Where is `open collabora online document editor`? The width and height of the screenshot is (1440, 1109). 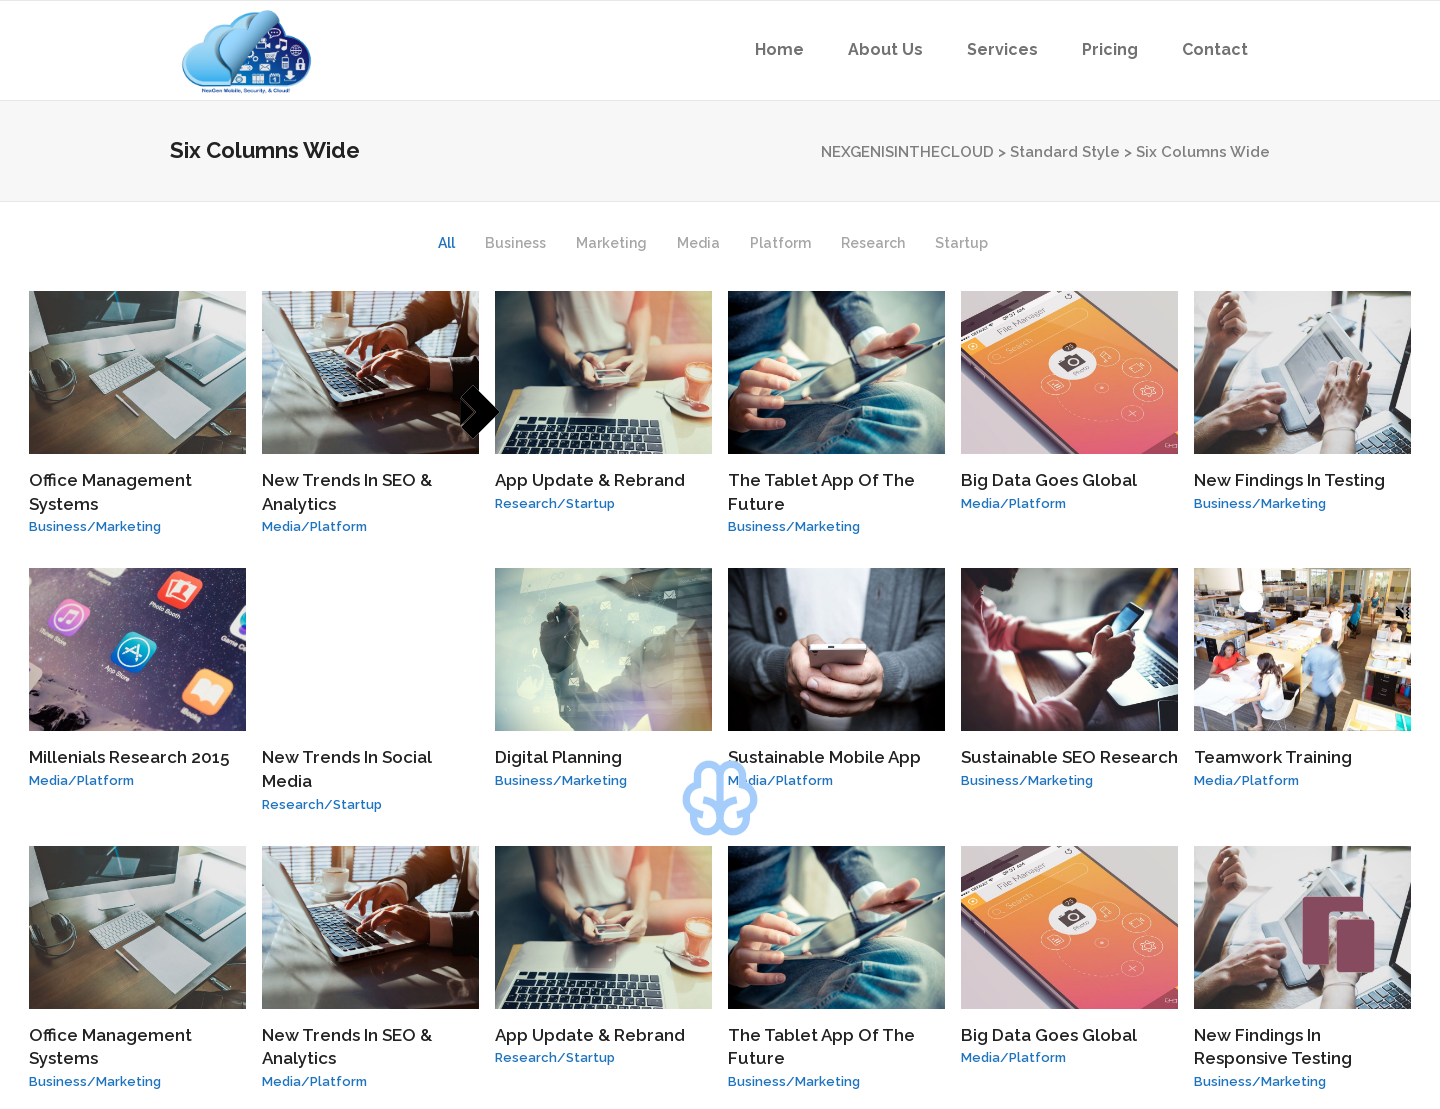 open collabora online document editor is located at coordinates (480, 412).